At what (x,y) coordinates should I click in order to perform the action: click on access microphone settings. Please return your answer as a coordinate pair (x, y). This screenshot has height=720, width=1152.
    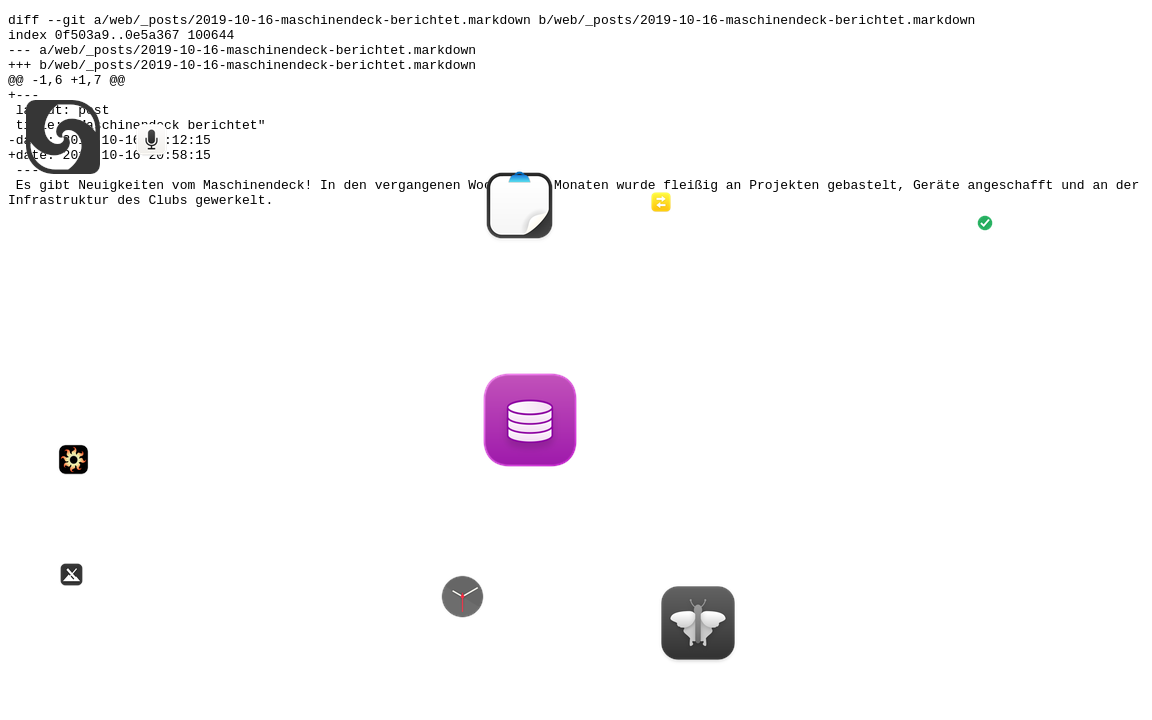
    Looking at the image, I should click on (151, 139).